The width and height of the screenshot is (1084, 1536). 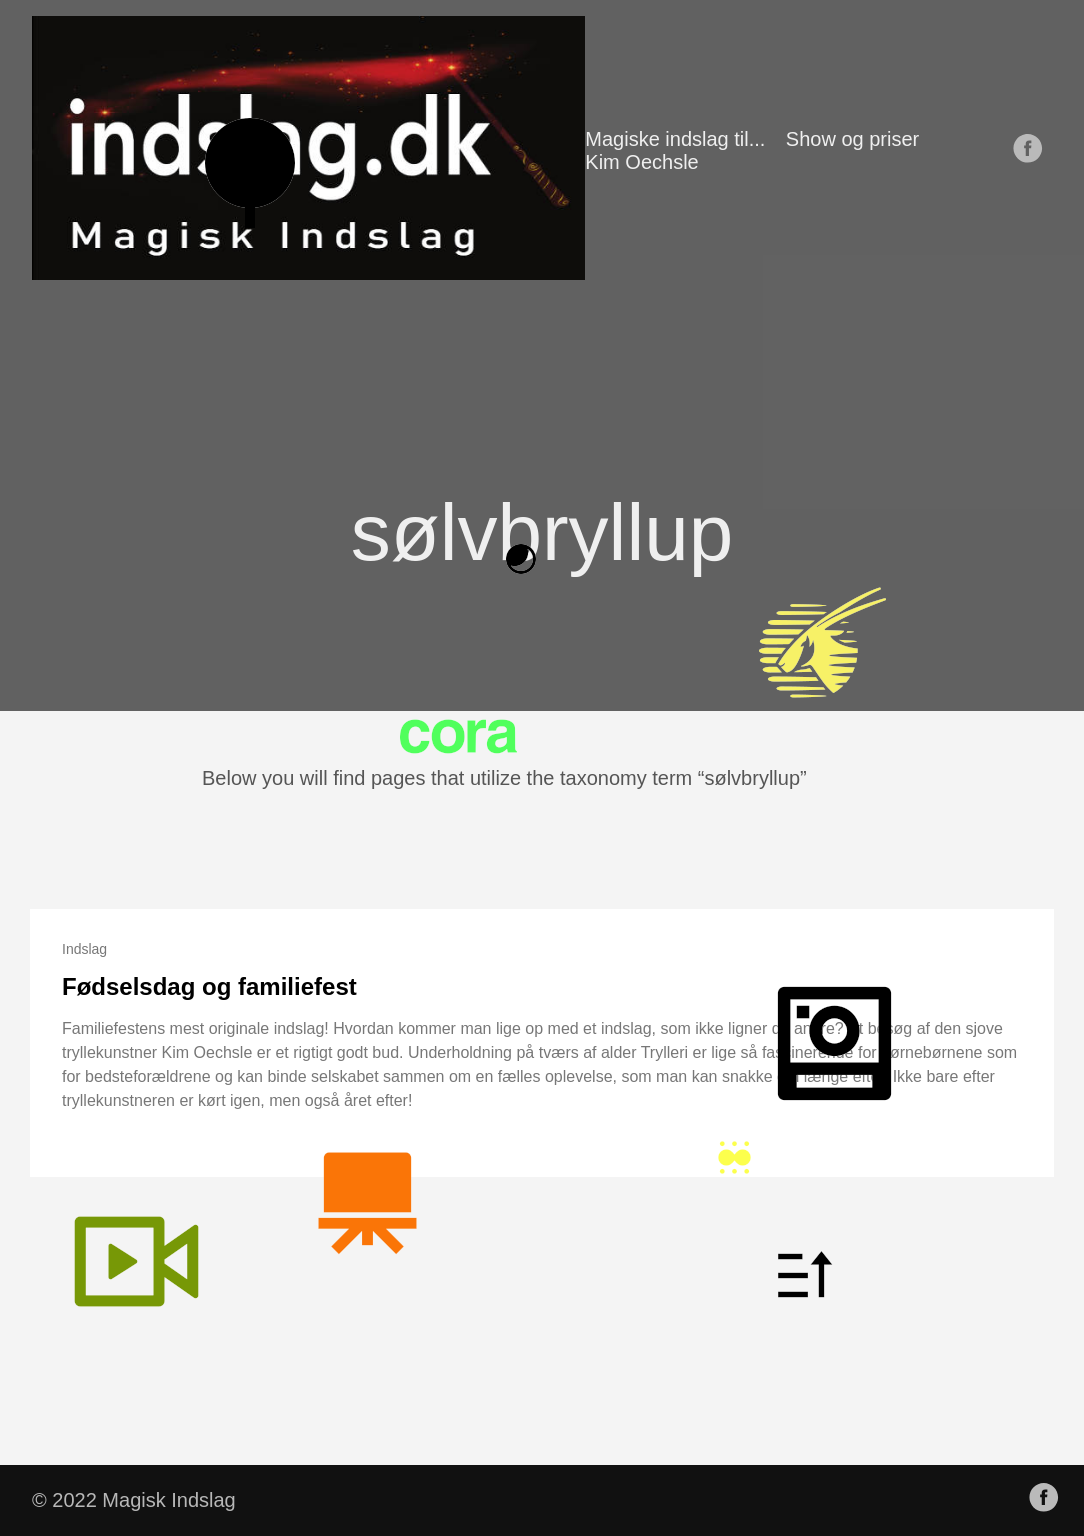 I want to click on access photo gallery or instant camera feature, so click(x=834, y=1043).